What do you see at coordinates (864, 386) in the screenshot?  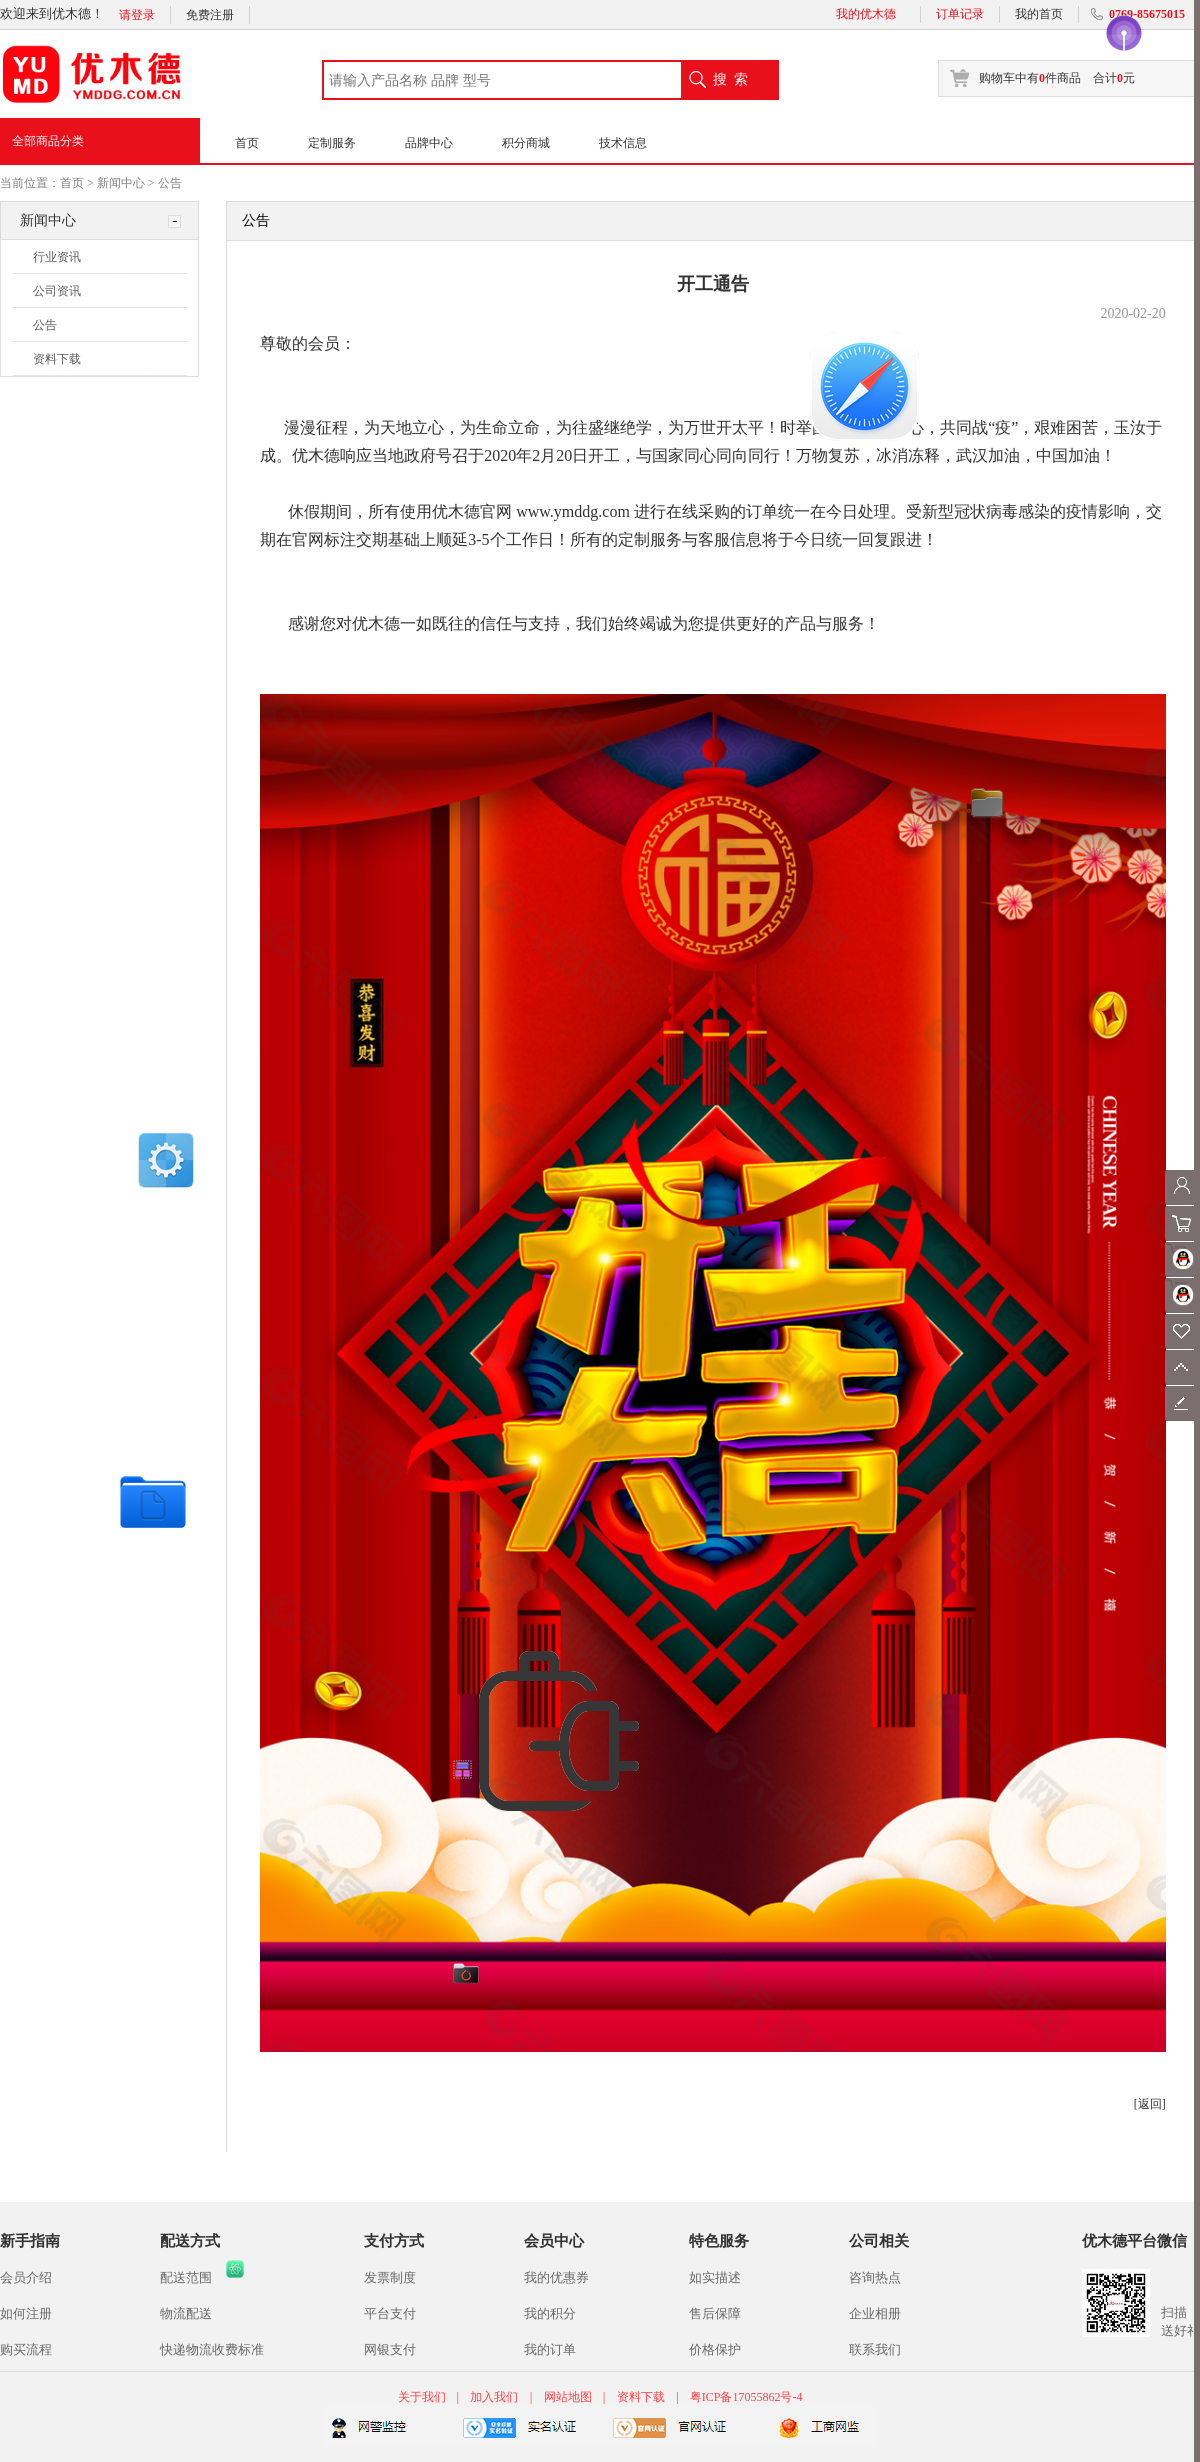 I see `open Safari web browser` at bounding box center [864, 386].